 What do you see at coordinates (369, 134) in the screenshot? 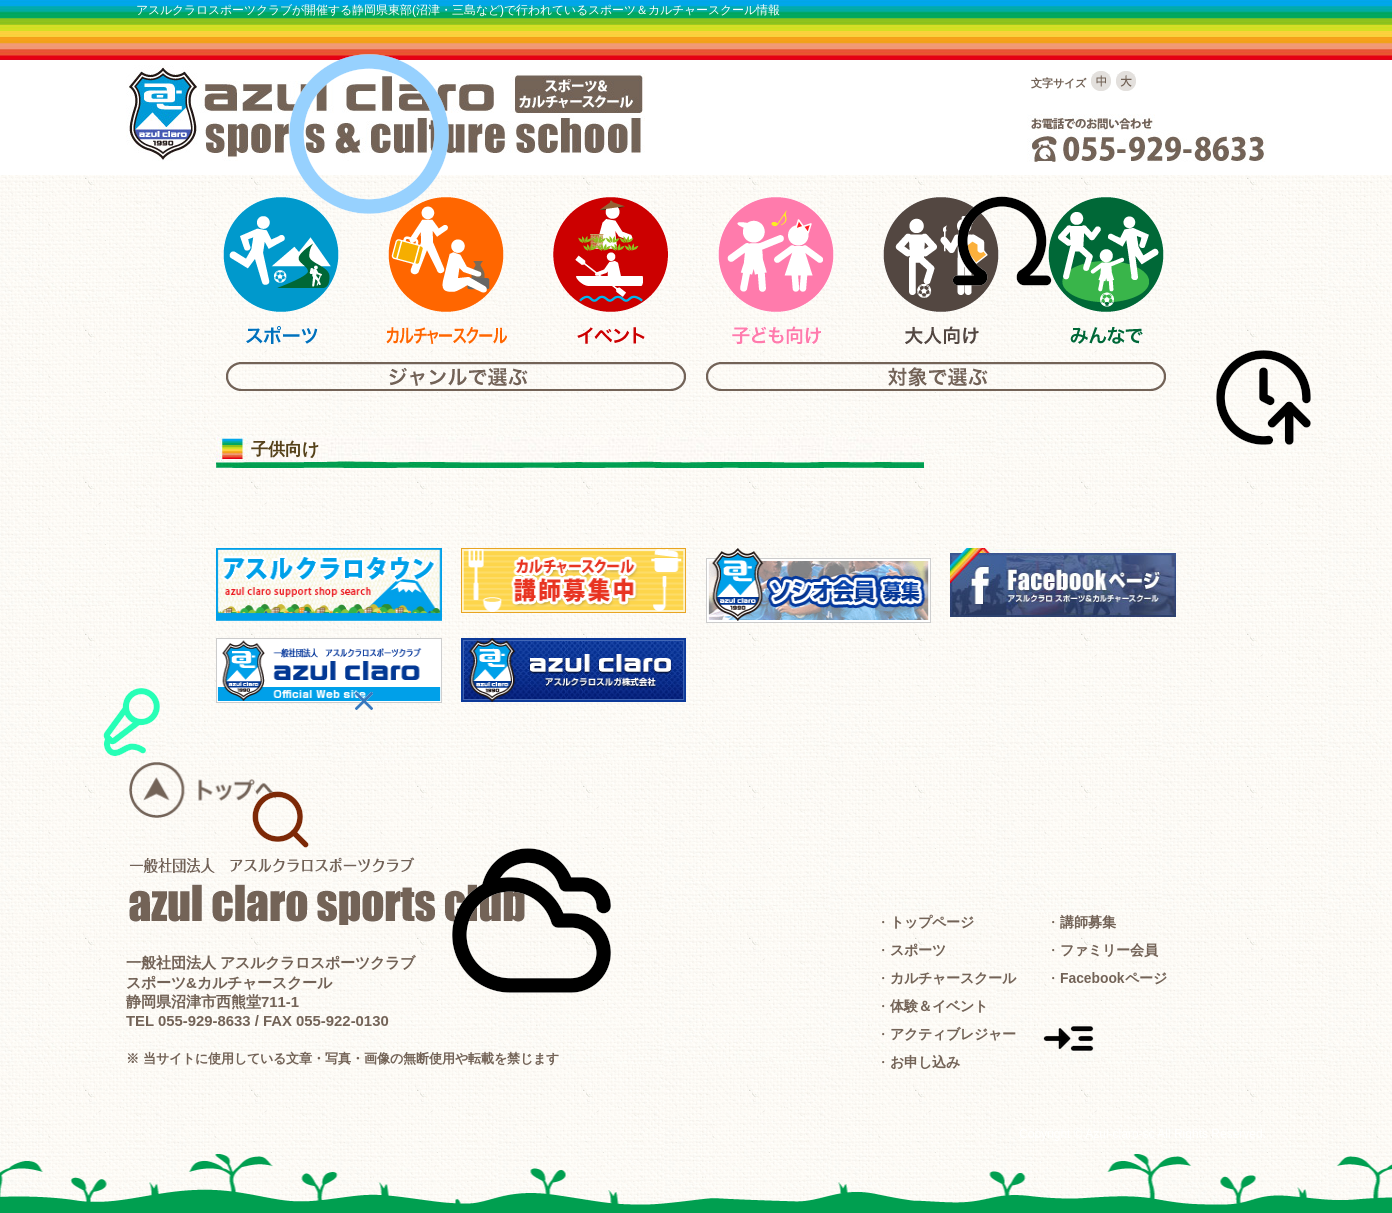
I see `unselected radio button or checkbox option` at bounding box center [369, 134].